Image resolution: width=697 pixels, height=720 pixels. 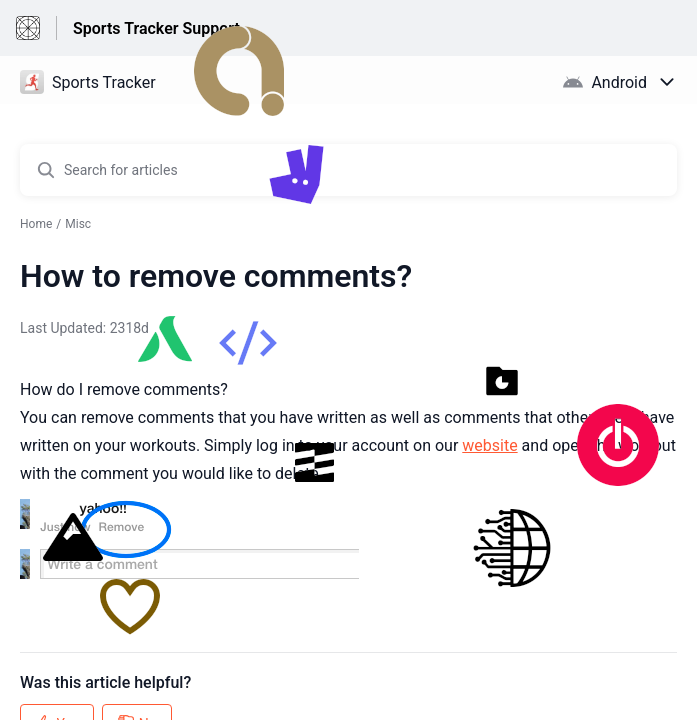 I want to click on open the Deliveroo food delivery app, so click(x=296, y=174).